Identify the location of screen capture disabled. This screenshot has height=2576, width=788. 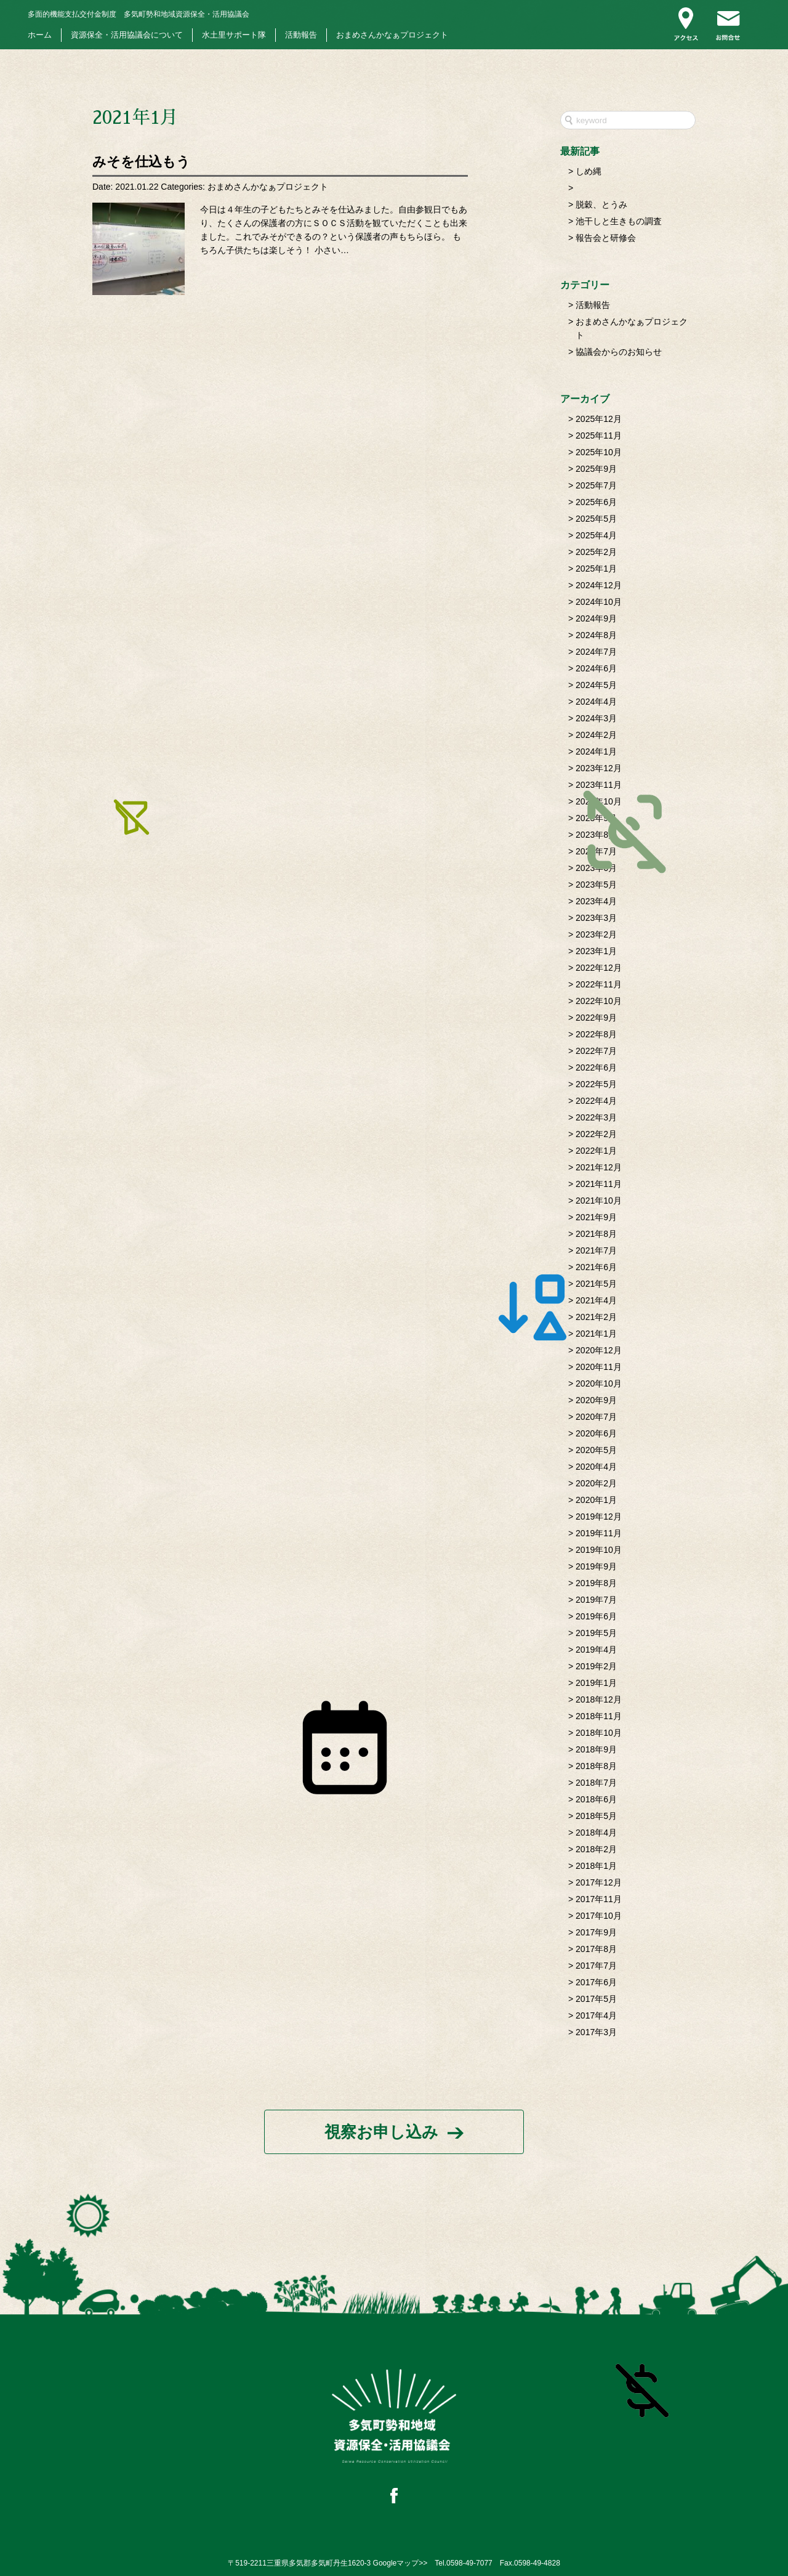
(624, 832).